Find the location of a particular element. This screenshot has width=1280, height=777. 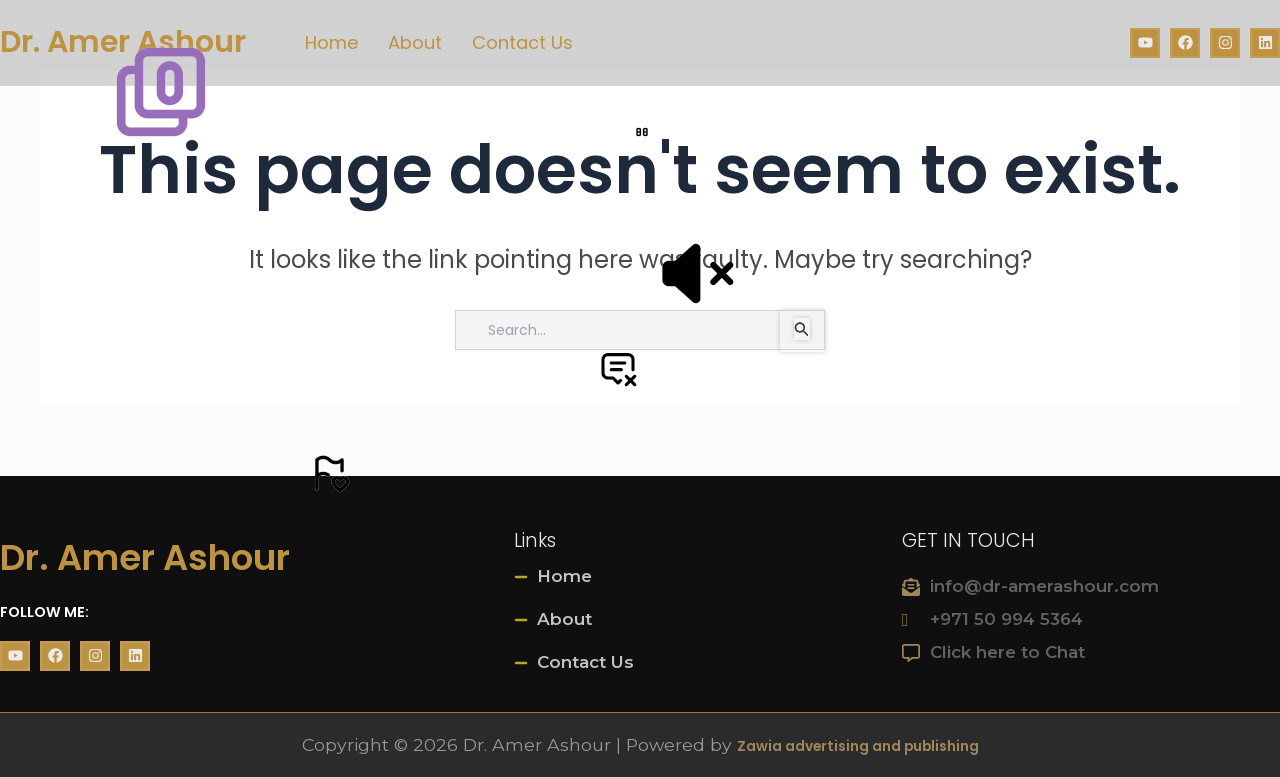

delete a message or conversation is located at coordinates (618, 368).